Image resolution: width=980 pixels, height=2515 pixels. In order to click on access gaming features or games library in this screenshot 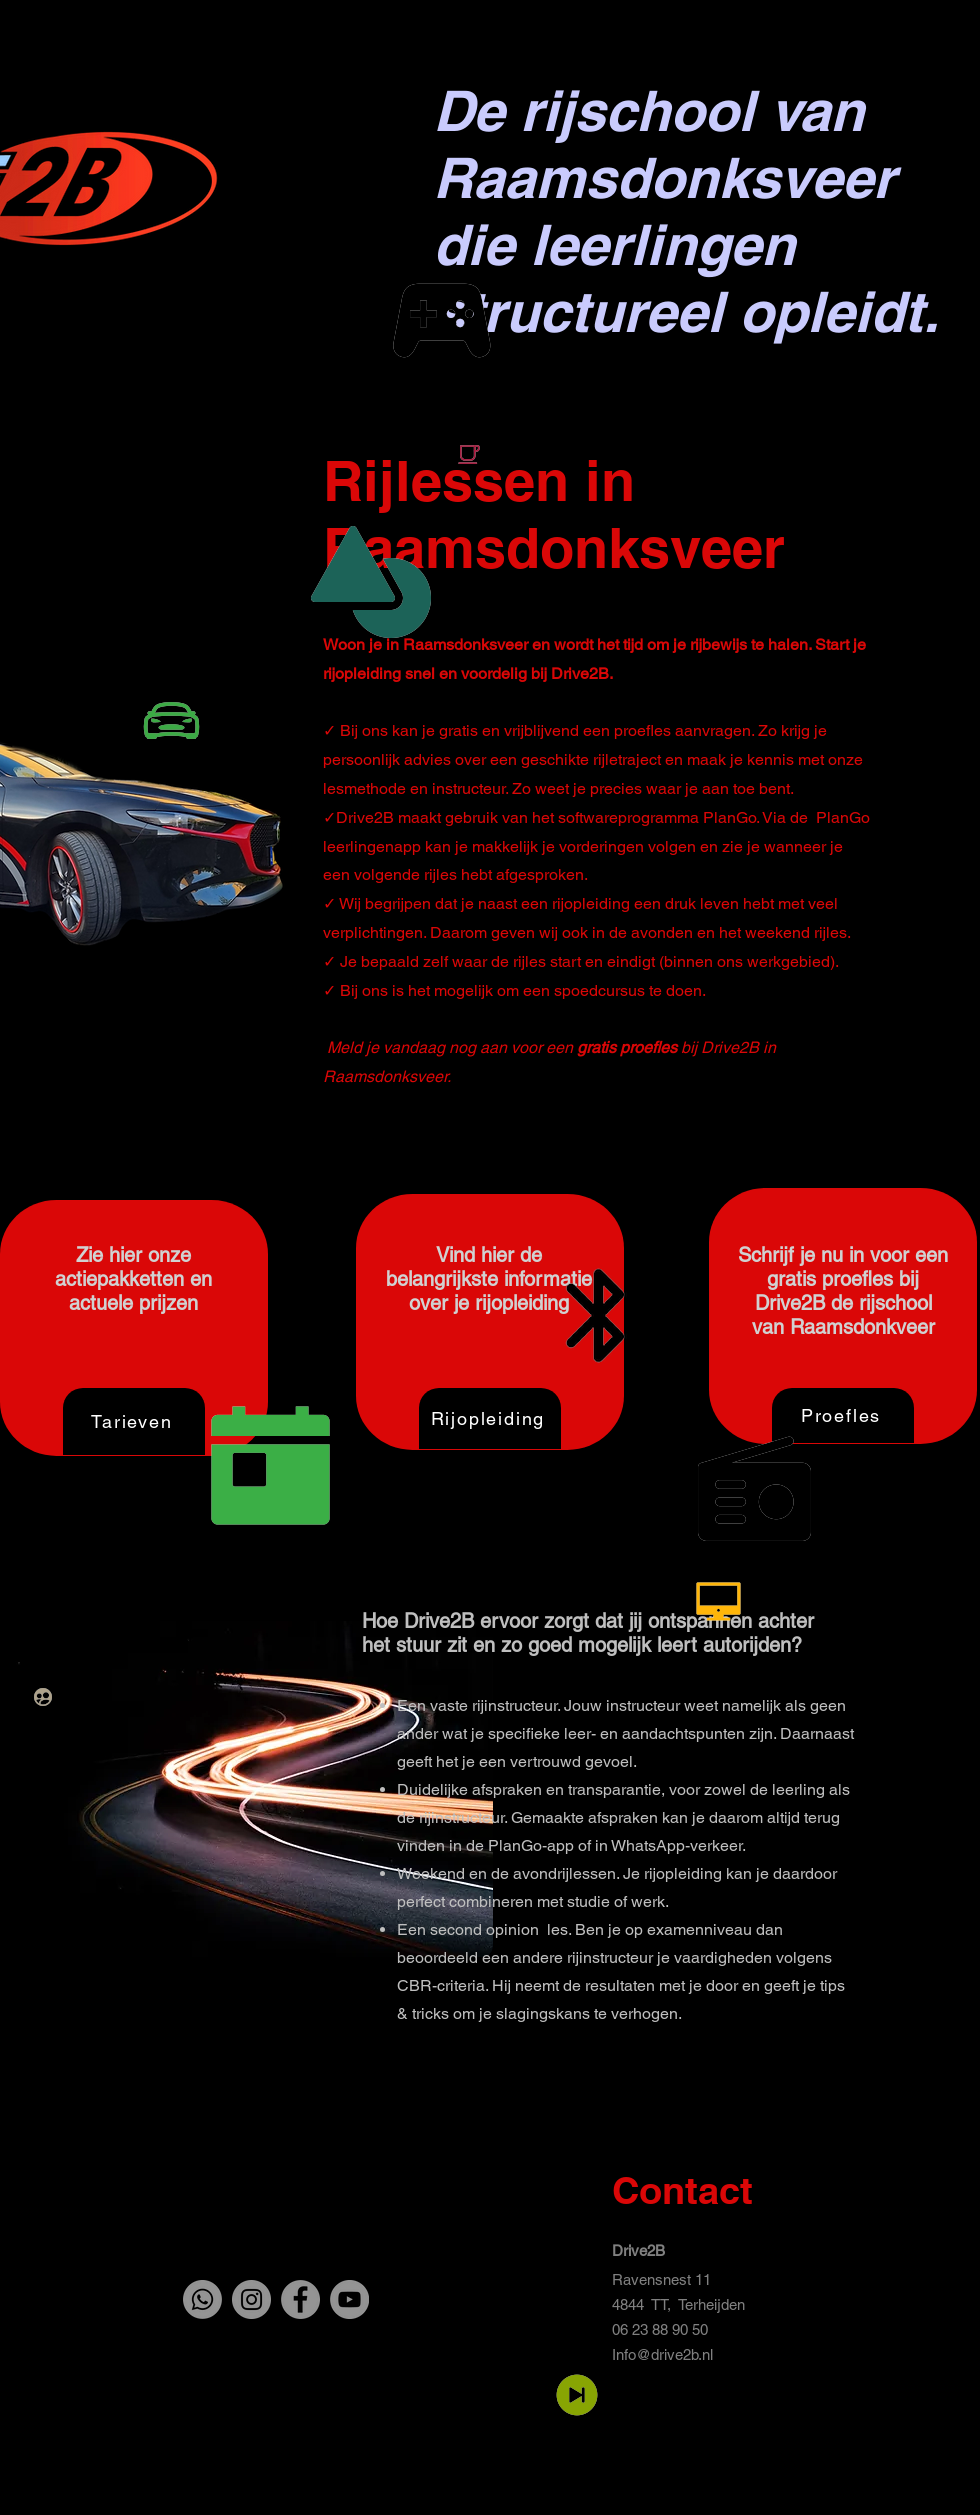, I will do `click(443, 320)`.